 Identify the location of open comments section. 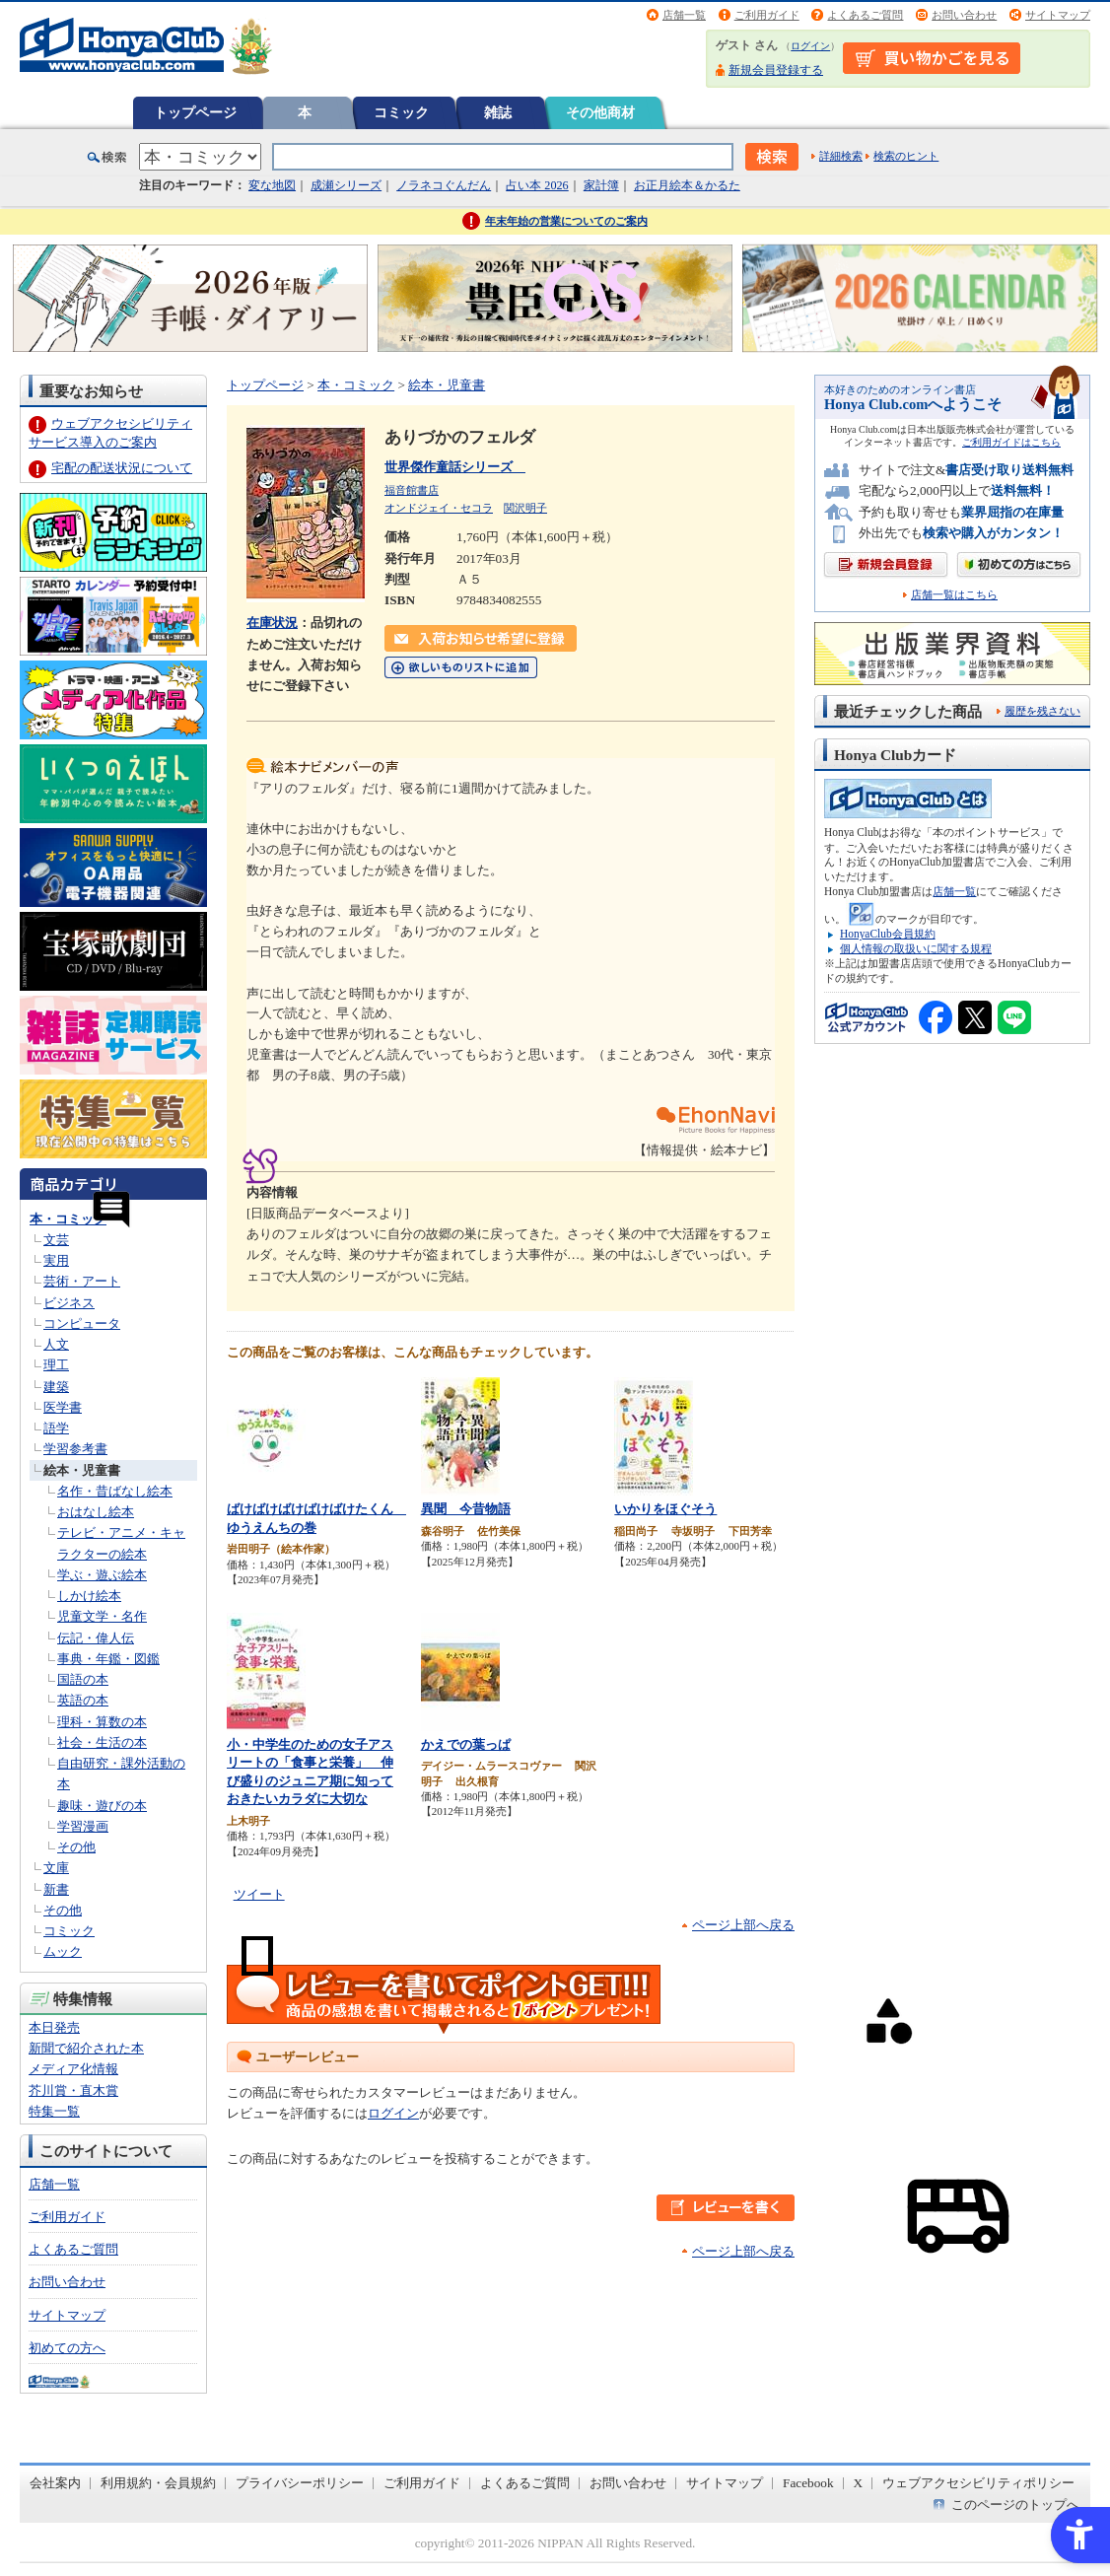
(111, 1210).